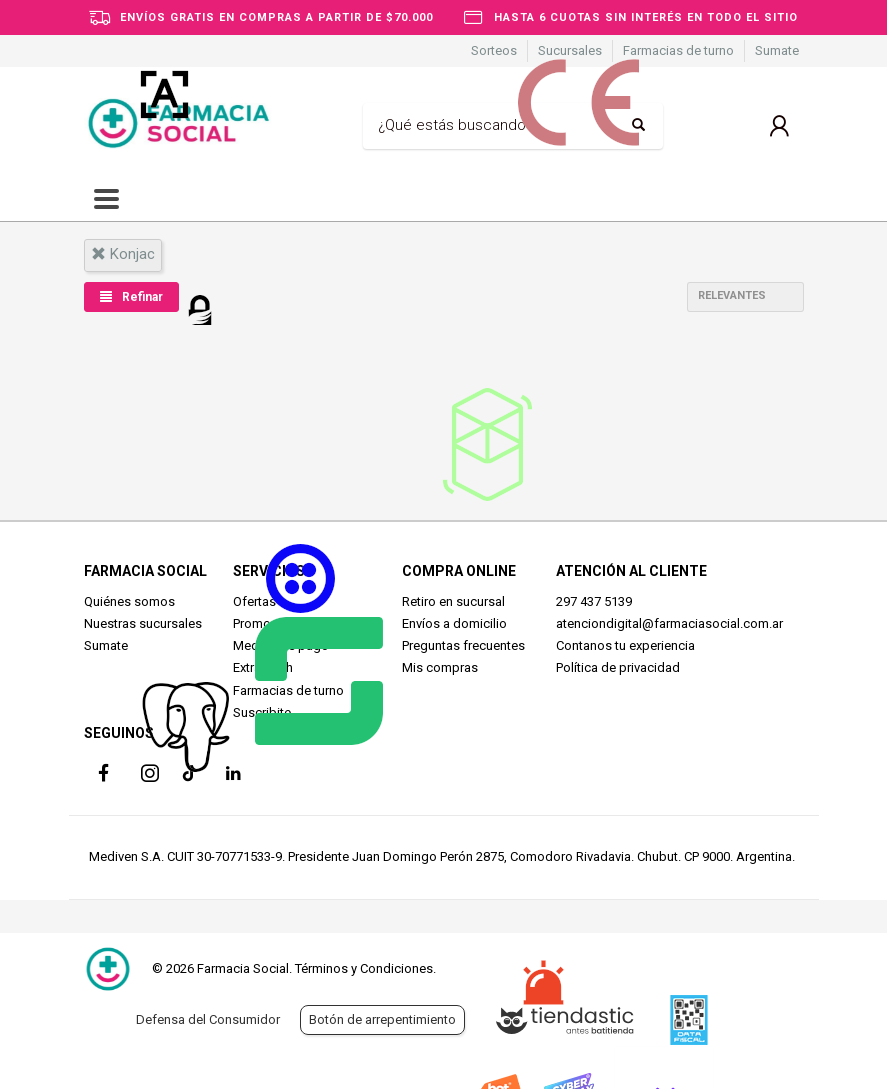  I want to click on gnu privacy guard (gpg) encryption software logo, so click(200, 310).